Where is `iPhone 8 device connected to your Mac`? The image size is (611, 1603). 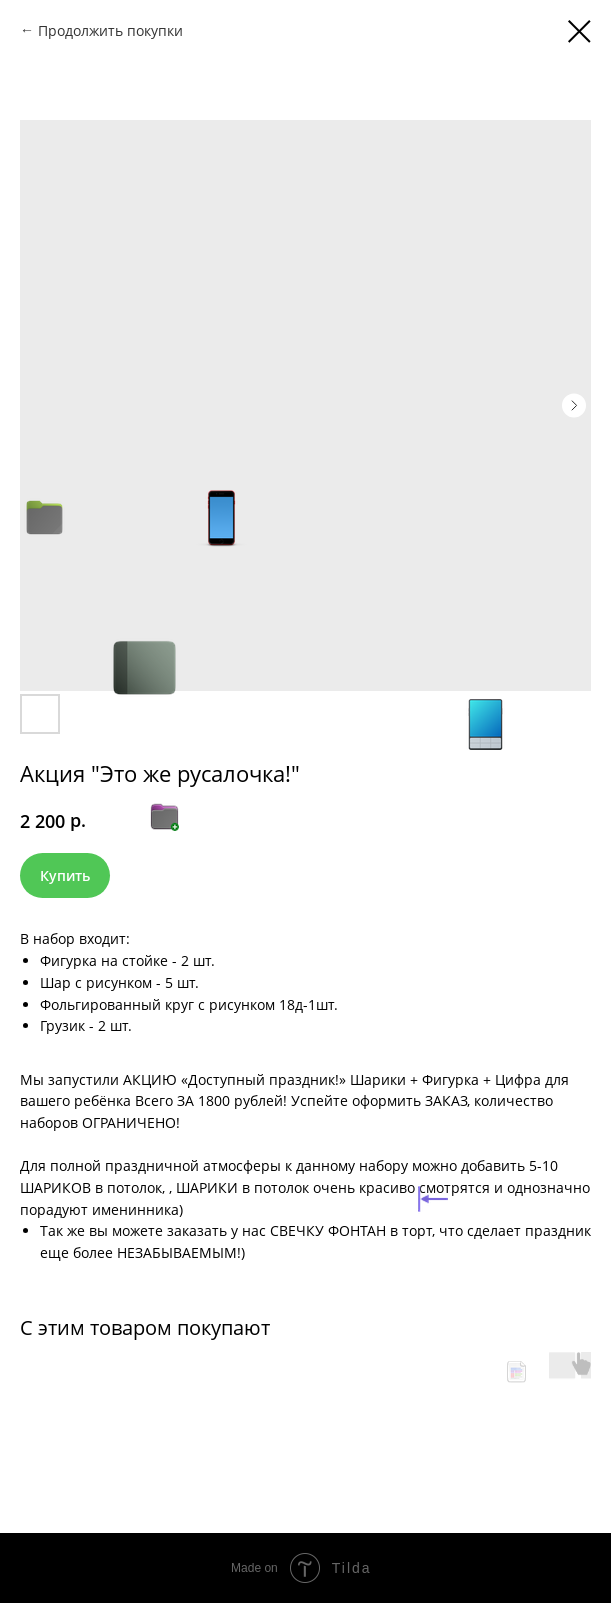 iPhone 8 device connected to your Mac is located at coordinates (221, 518).